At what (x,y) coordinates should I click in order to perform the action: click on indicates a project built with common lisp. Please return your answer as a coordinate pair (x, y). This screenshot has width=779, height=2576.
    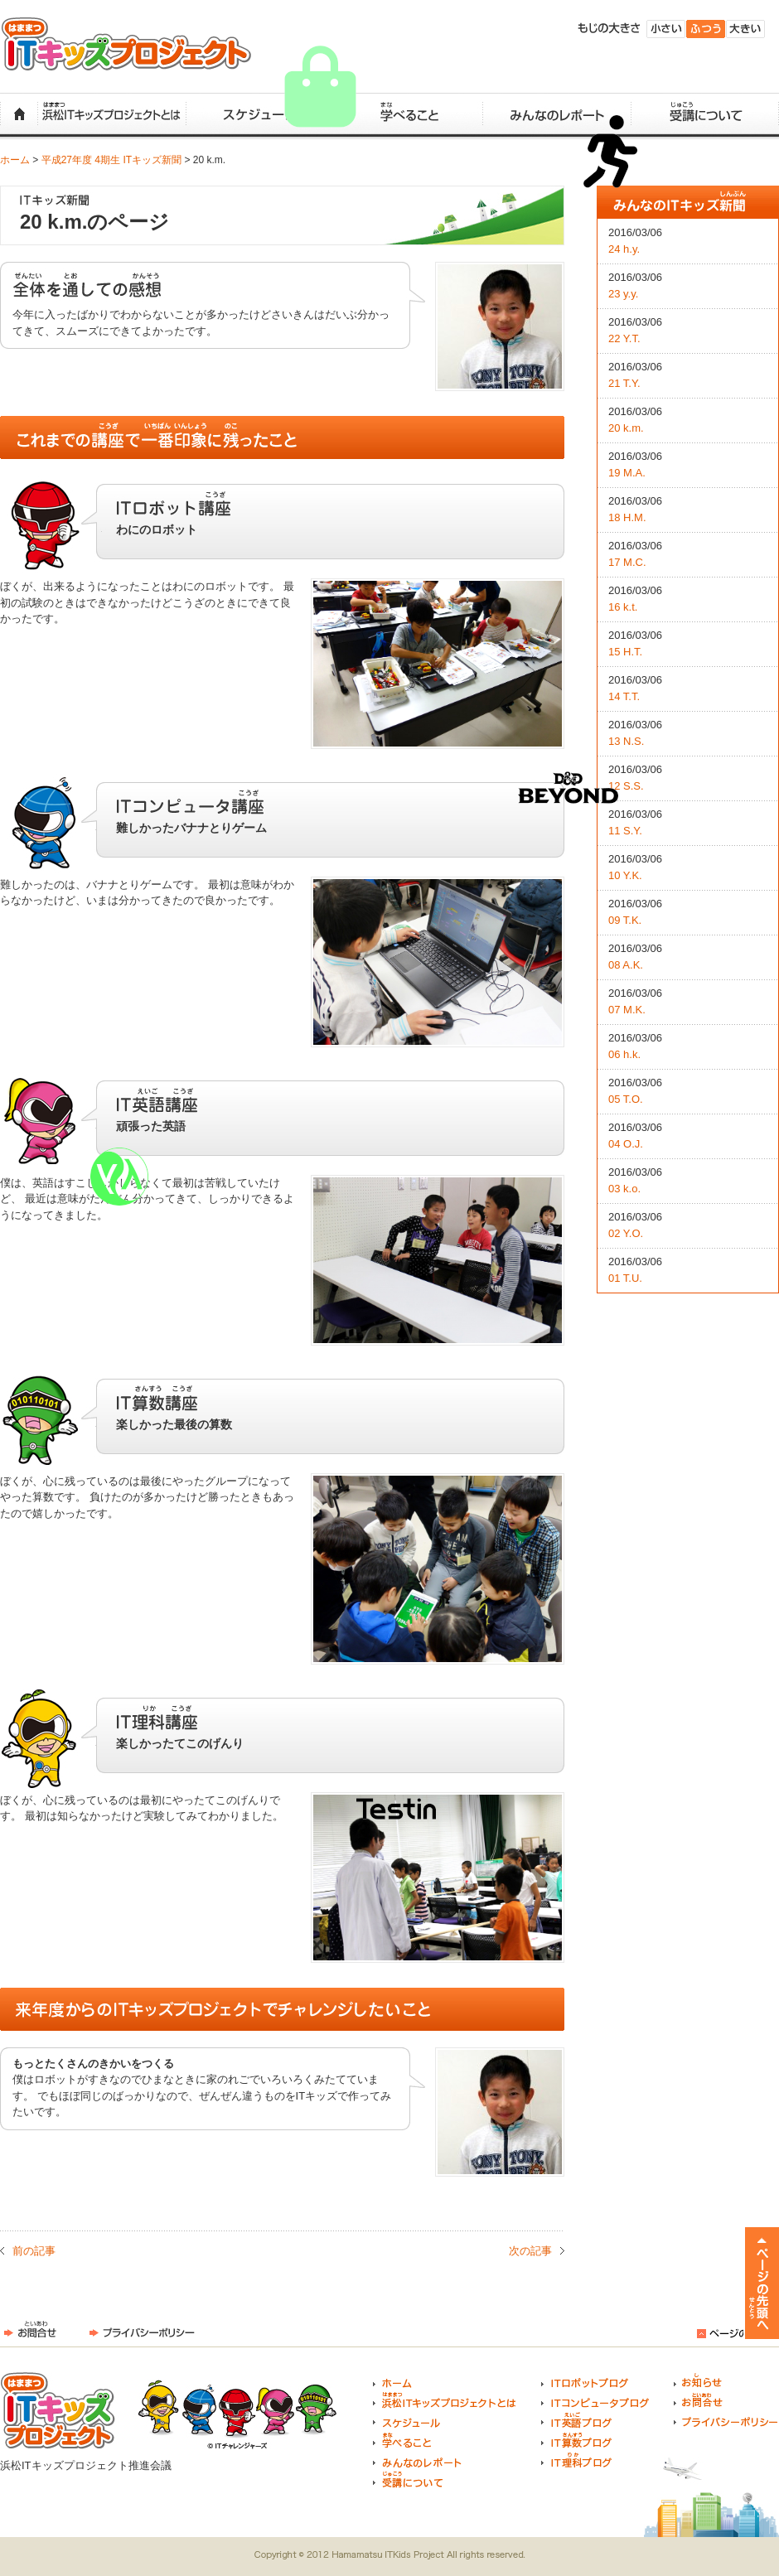
    Looking at the image, I should click on (119, 1177).